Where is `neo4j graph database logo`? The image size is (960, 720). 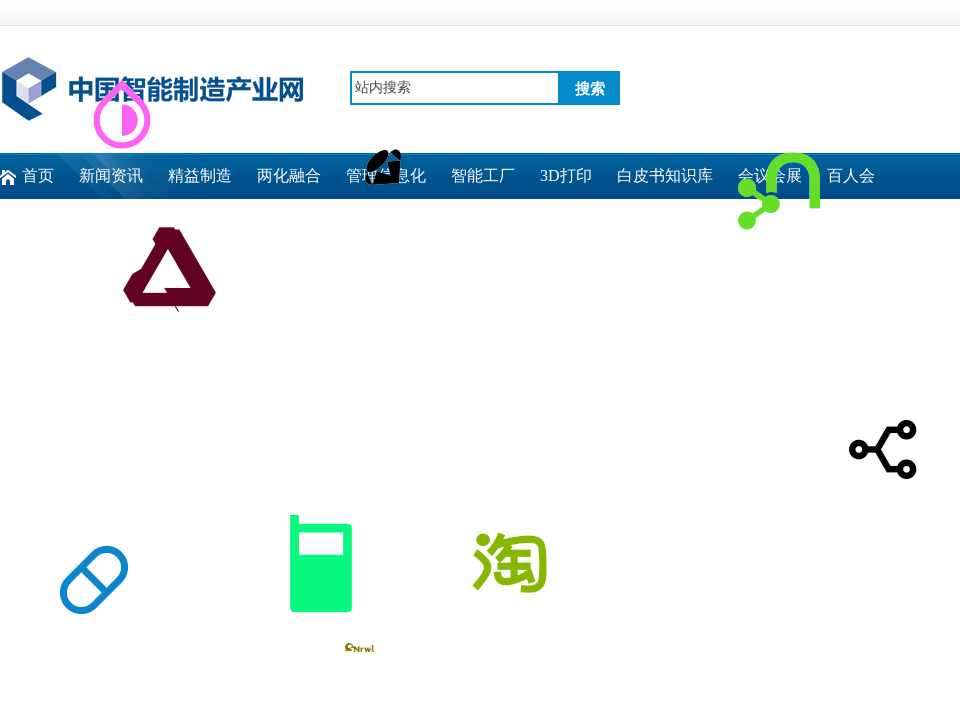 neo4j graph database logo is located at coordinates (779, 191).